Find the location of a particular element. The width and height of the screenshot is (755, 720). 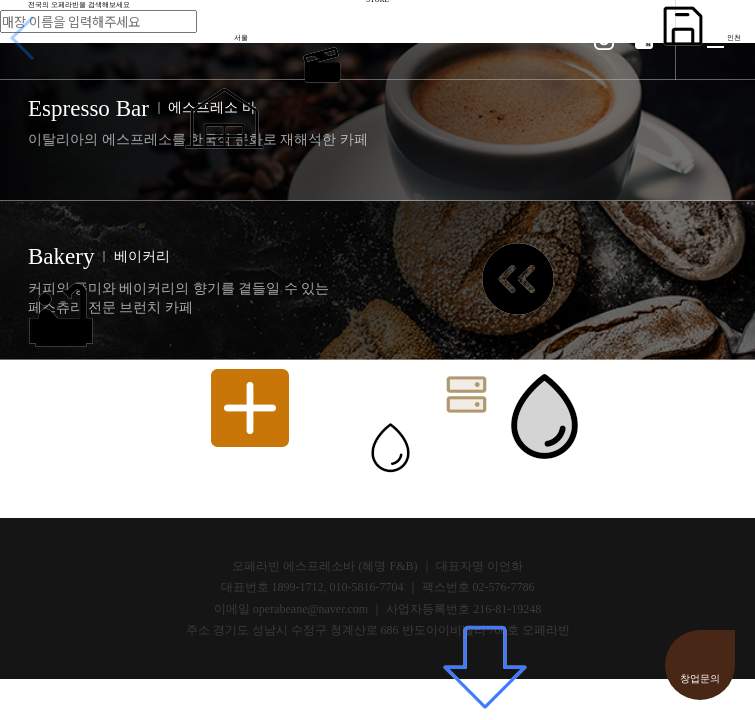

save current file or document is located at coordinates (683, 26).